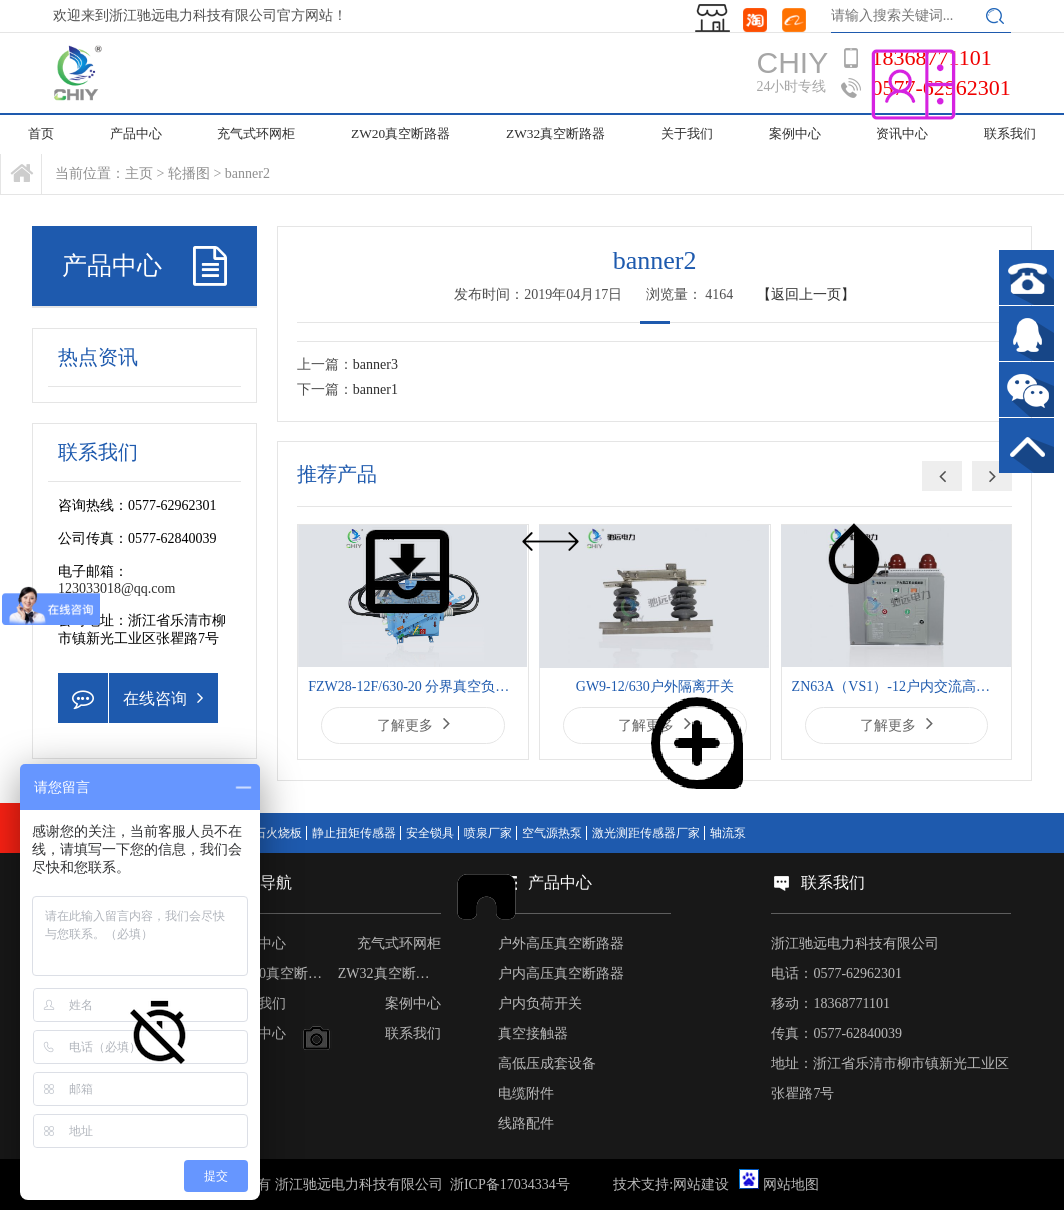 This screenshot has width=1064, height=1210. What do you see at coordinates (486, 893) in the screenshot?
I see `view bridge or infrastructure information` at bounding box center [486, 893].